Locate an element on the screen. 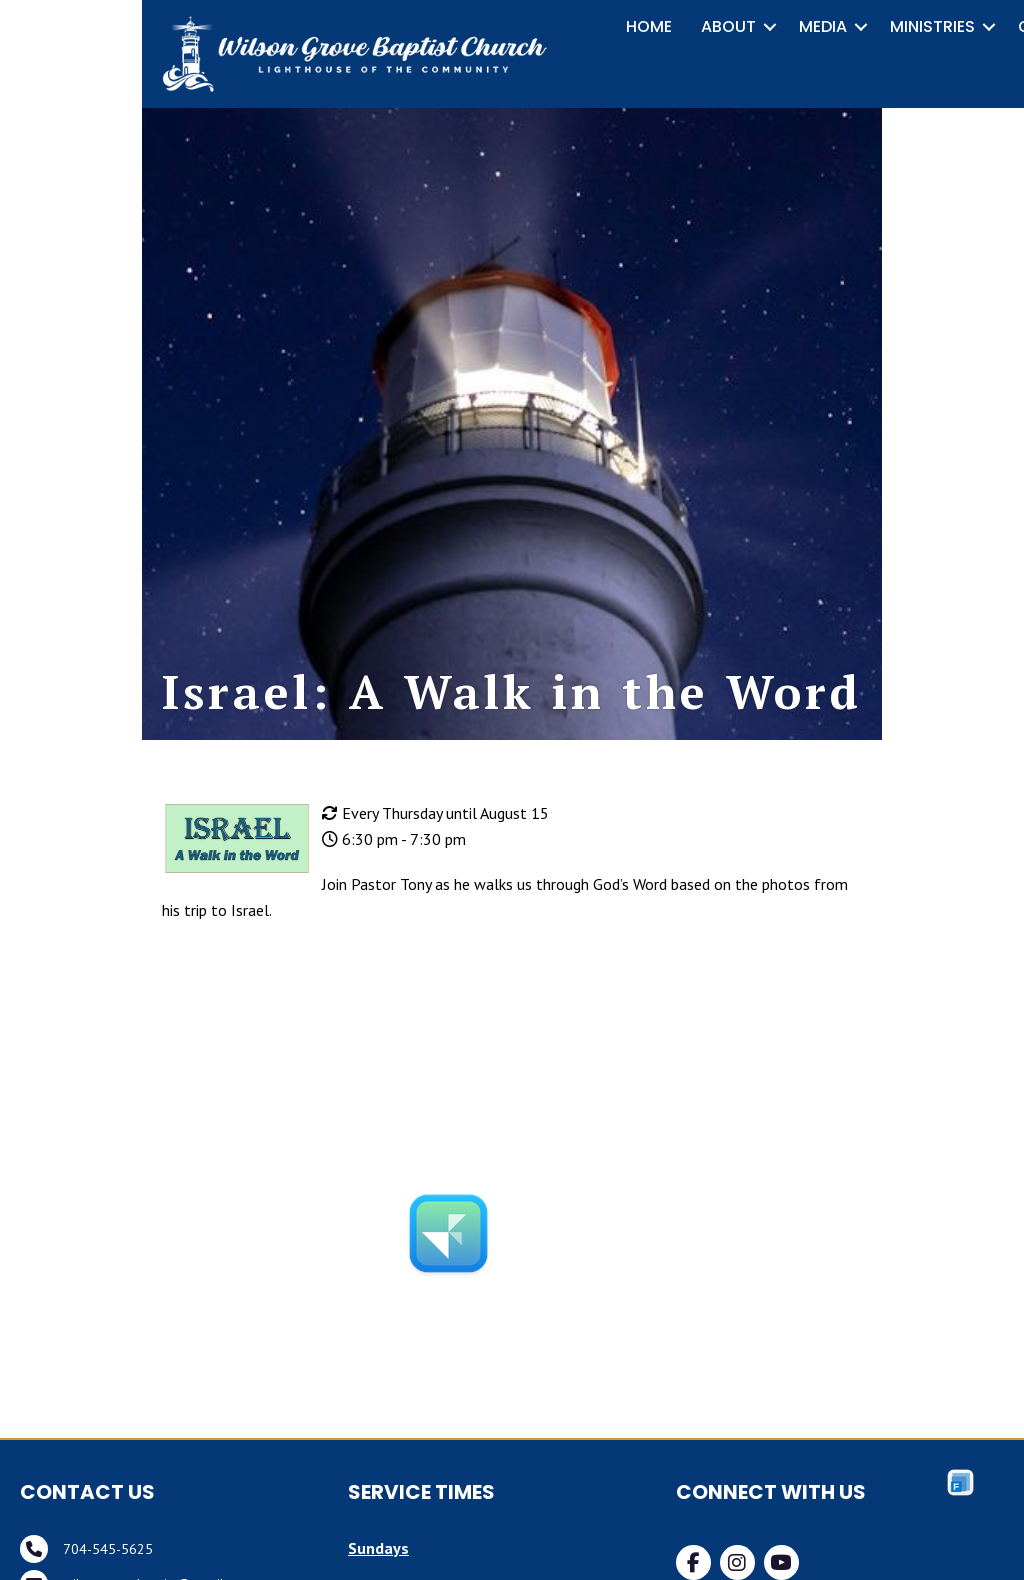  open the adwaita demo app is located at coordinates (448, 1233).